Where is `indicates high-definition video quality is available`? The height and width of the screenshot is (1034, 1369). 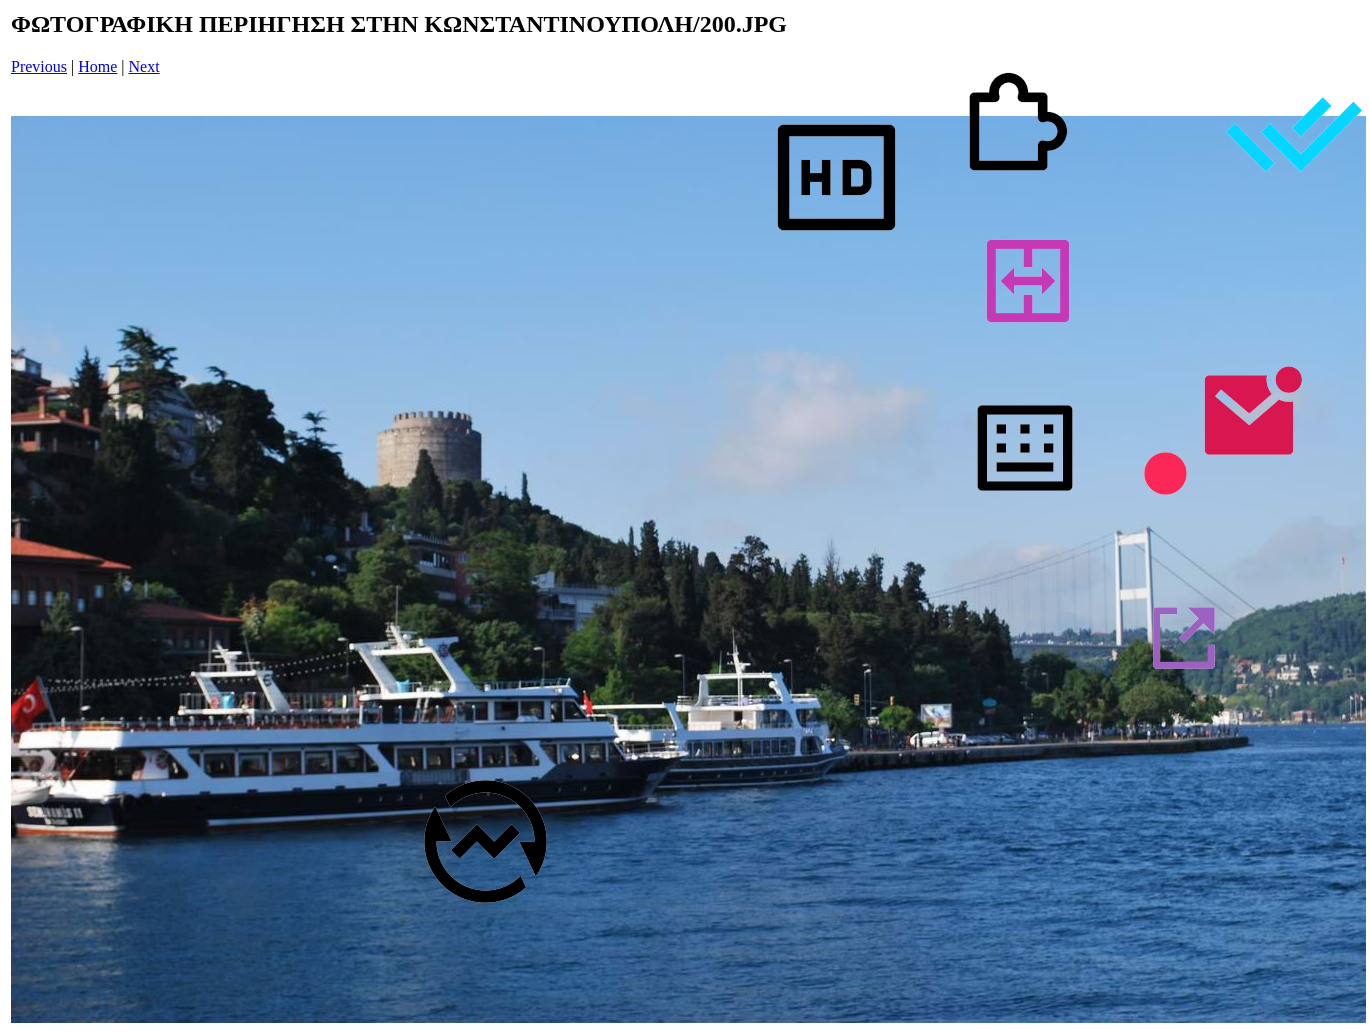 indicates high-definition video quality is available is located at coordinates (836, 177).